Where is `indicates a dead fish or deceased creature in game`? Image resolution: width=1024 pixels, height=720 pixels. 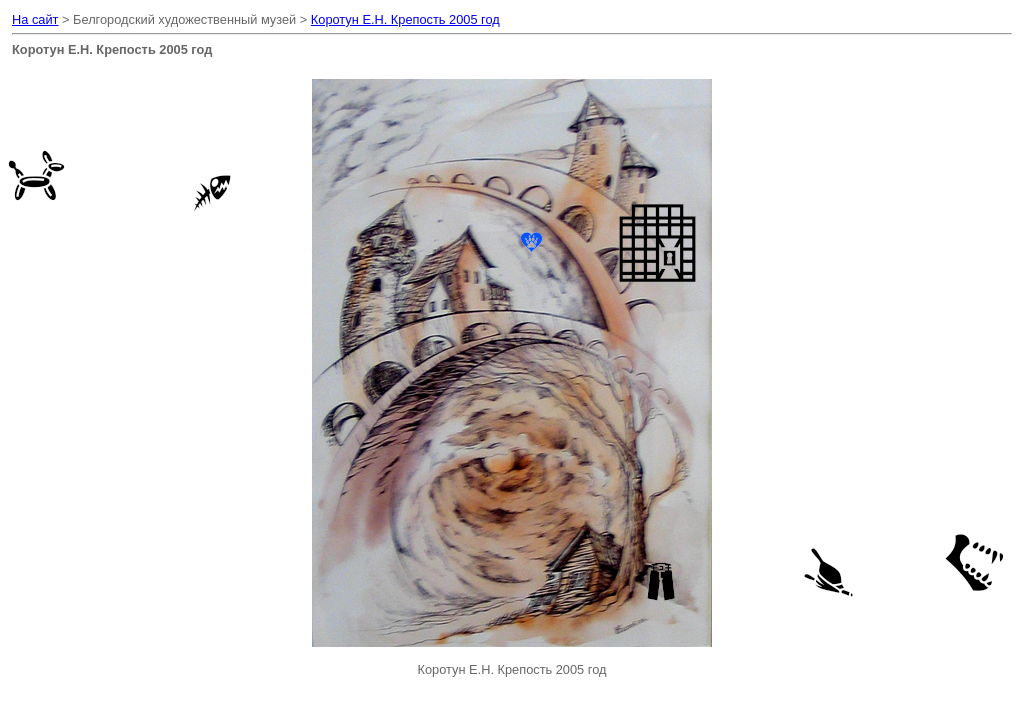 indicates a dead fish or deceased creature in game is located at coordinates (212, 193).